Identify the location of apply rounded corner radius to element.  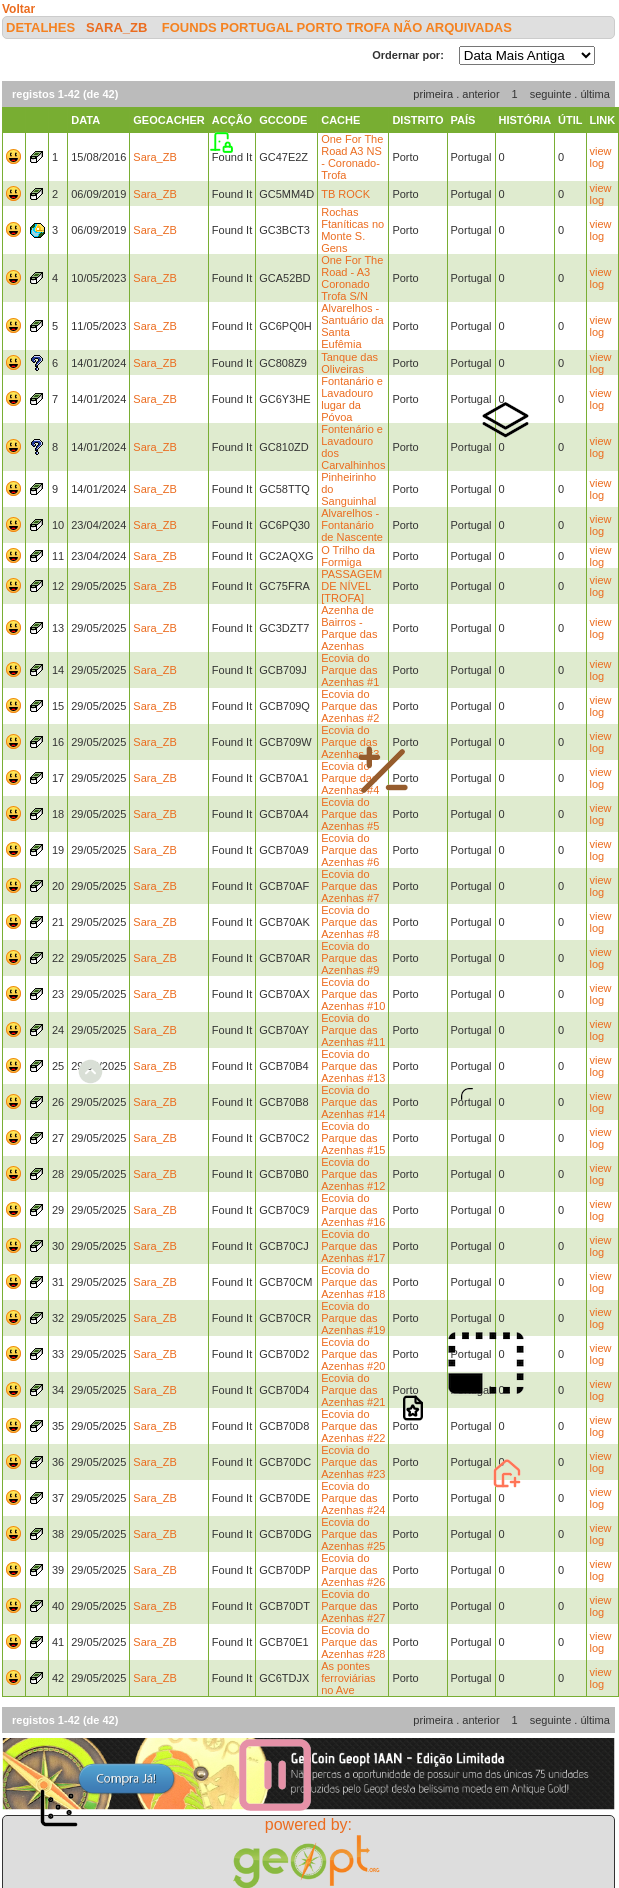
(467, 1094).